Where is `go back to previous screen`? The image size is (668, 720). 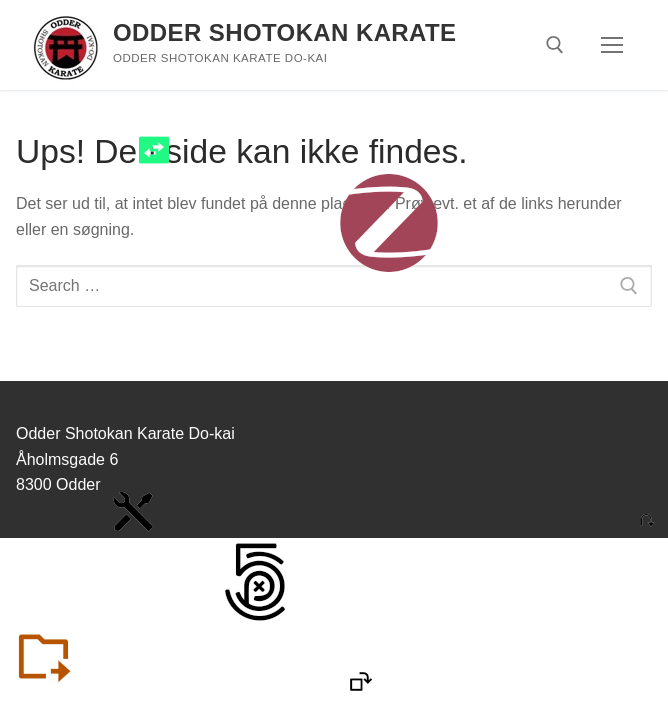 go back to previous screen is located at coordinates (647, 520).